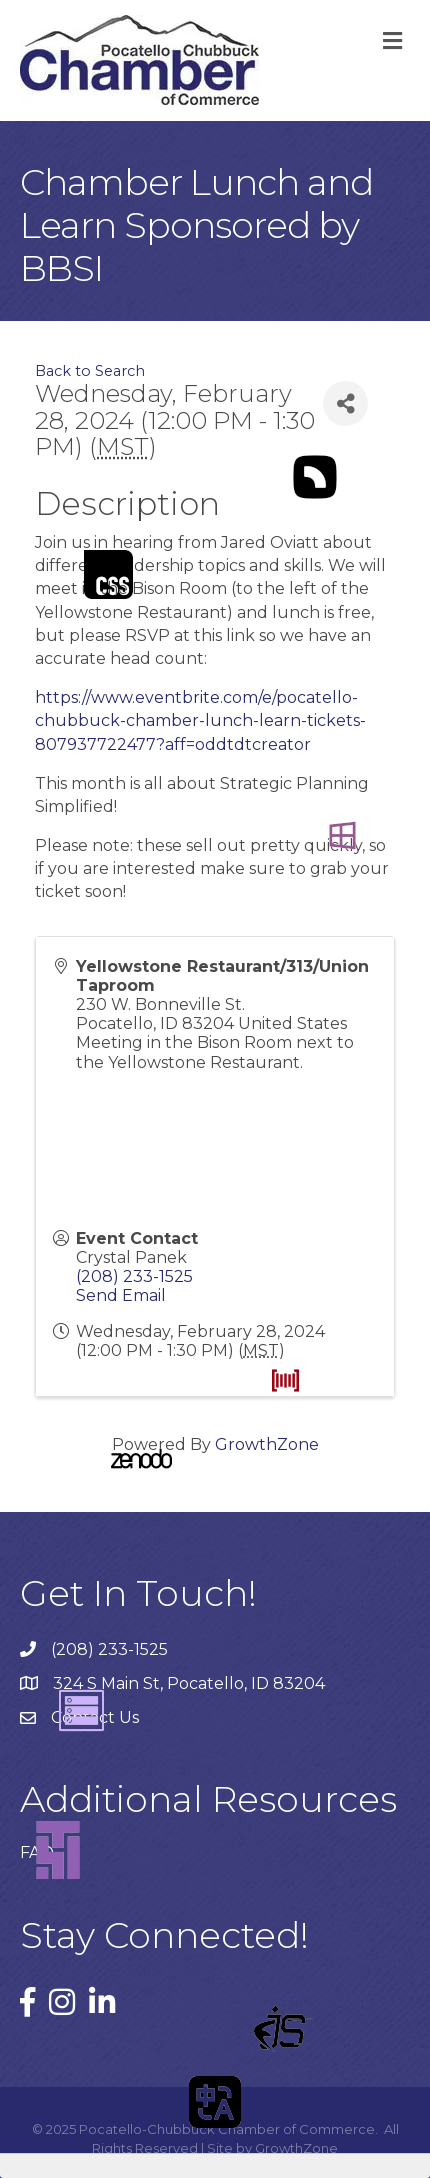 This screenshot has height=2178, width=430. Describe the element at coordinates (215, 2102) in the screenshot. I see `open immersive translate extension` at that location.